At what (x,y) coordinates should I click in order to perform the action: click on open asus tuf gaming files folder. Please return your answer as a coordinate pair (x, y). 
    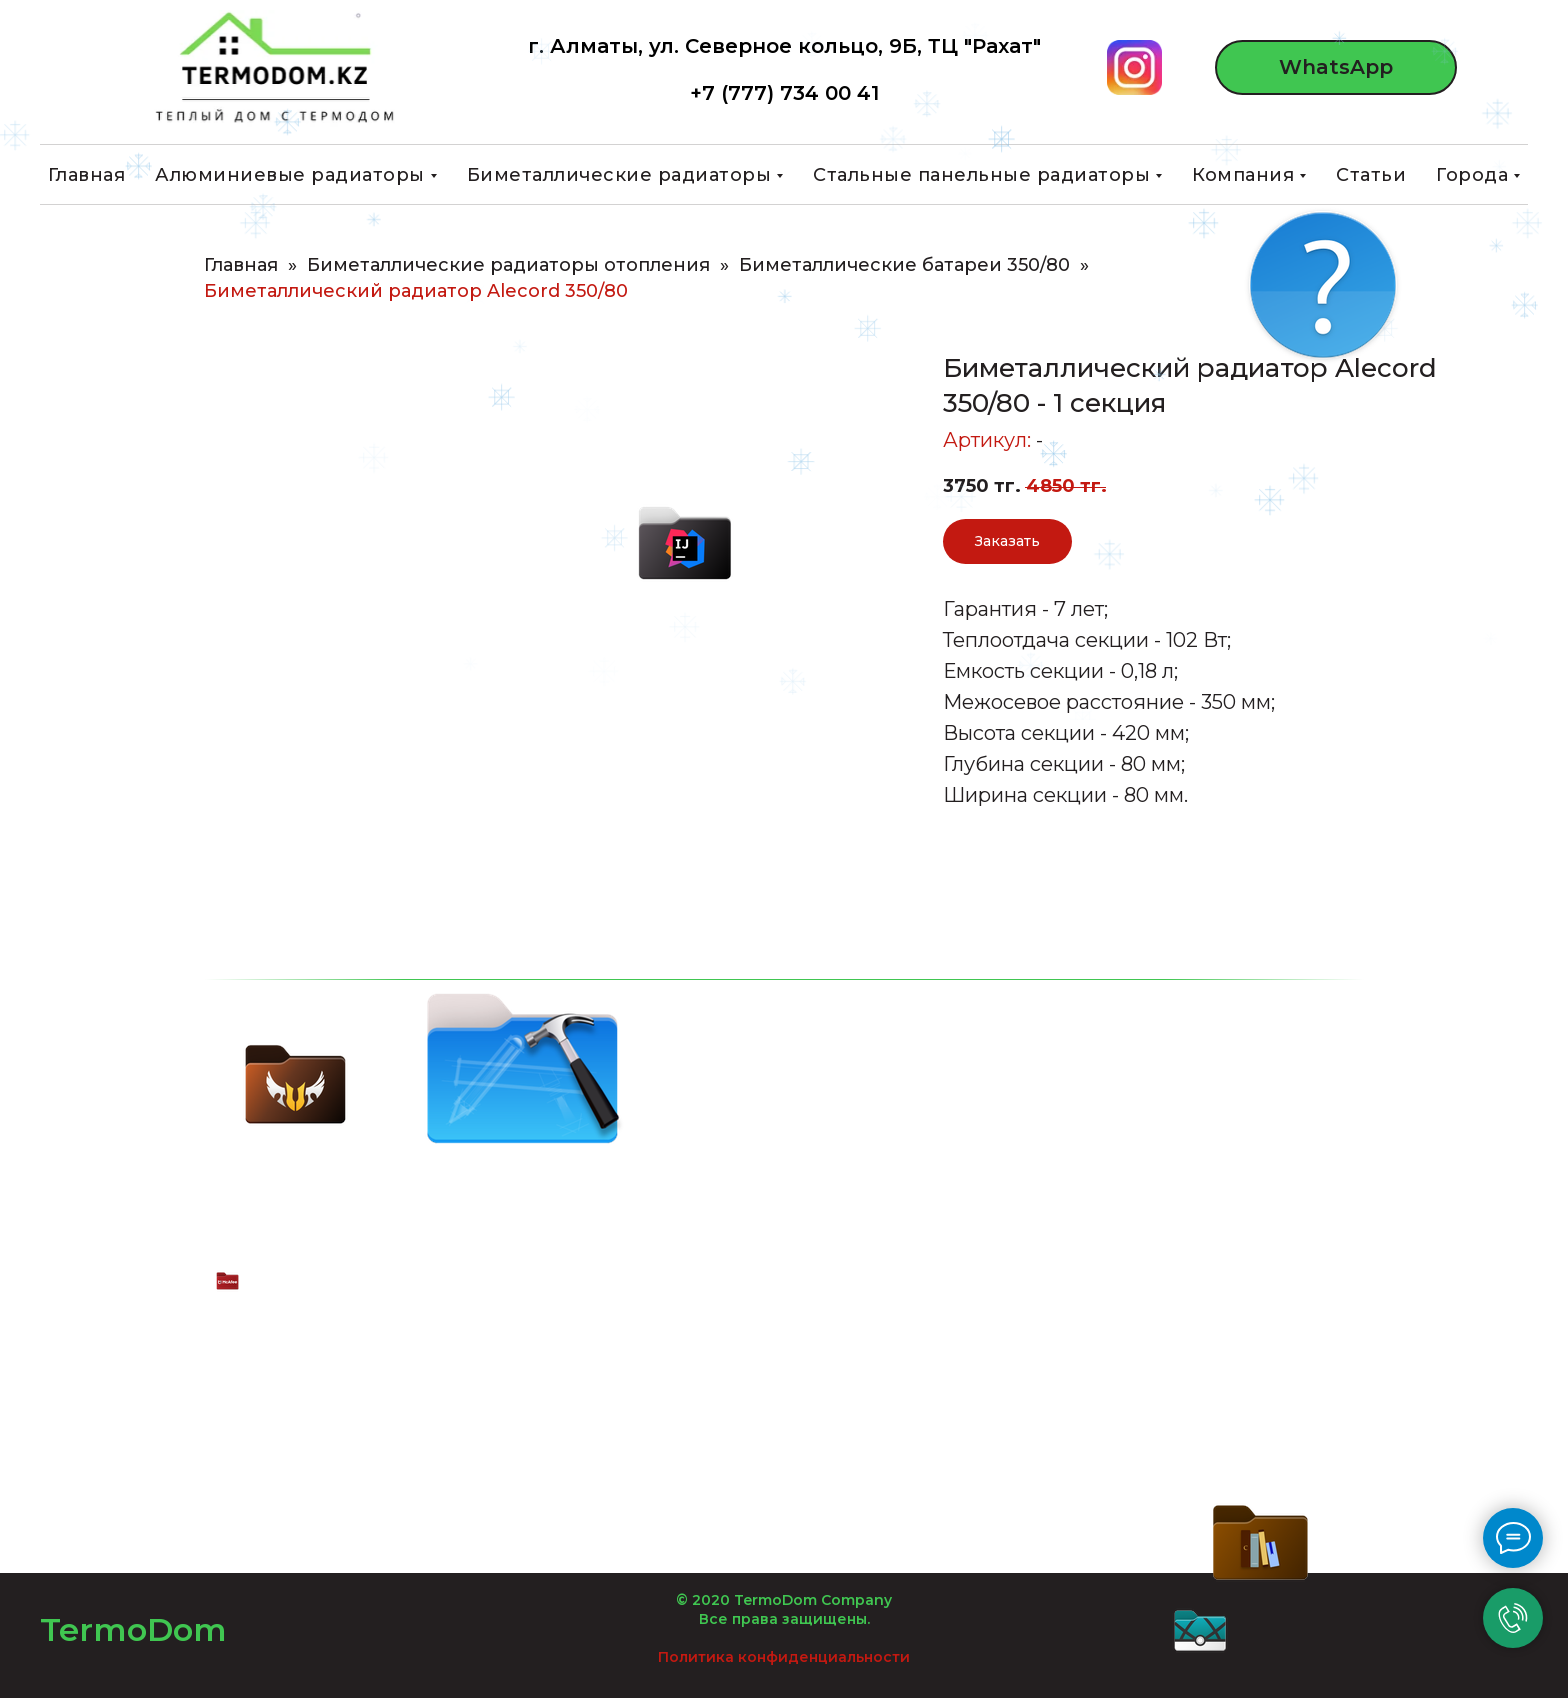
    Looking at the image, I should click on (295, 1087).